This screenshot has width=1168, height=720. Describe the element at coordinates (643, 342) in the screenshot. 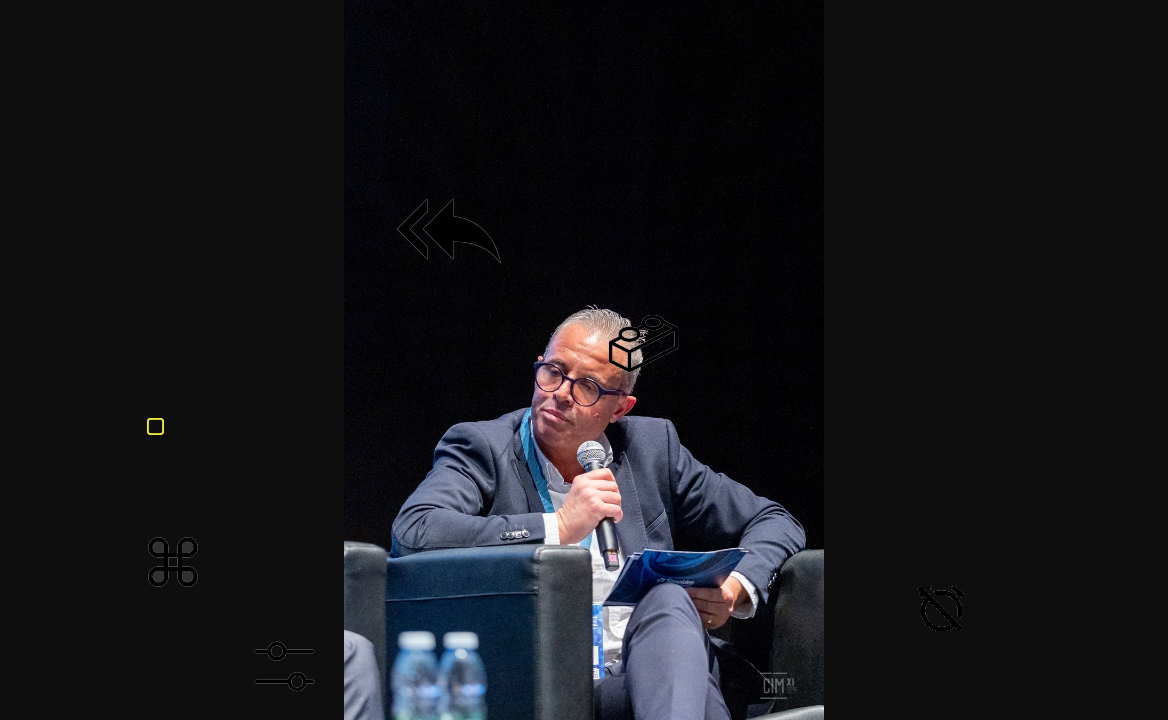

I see `access building blocks or modular components` at that location.